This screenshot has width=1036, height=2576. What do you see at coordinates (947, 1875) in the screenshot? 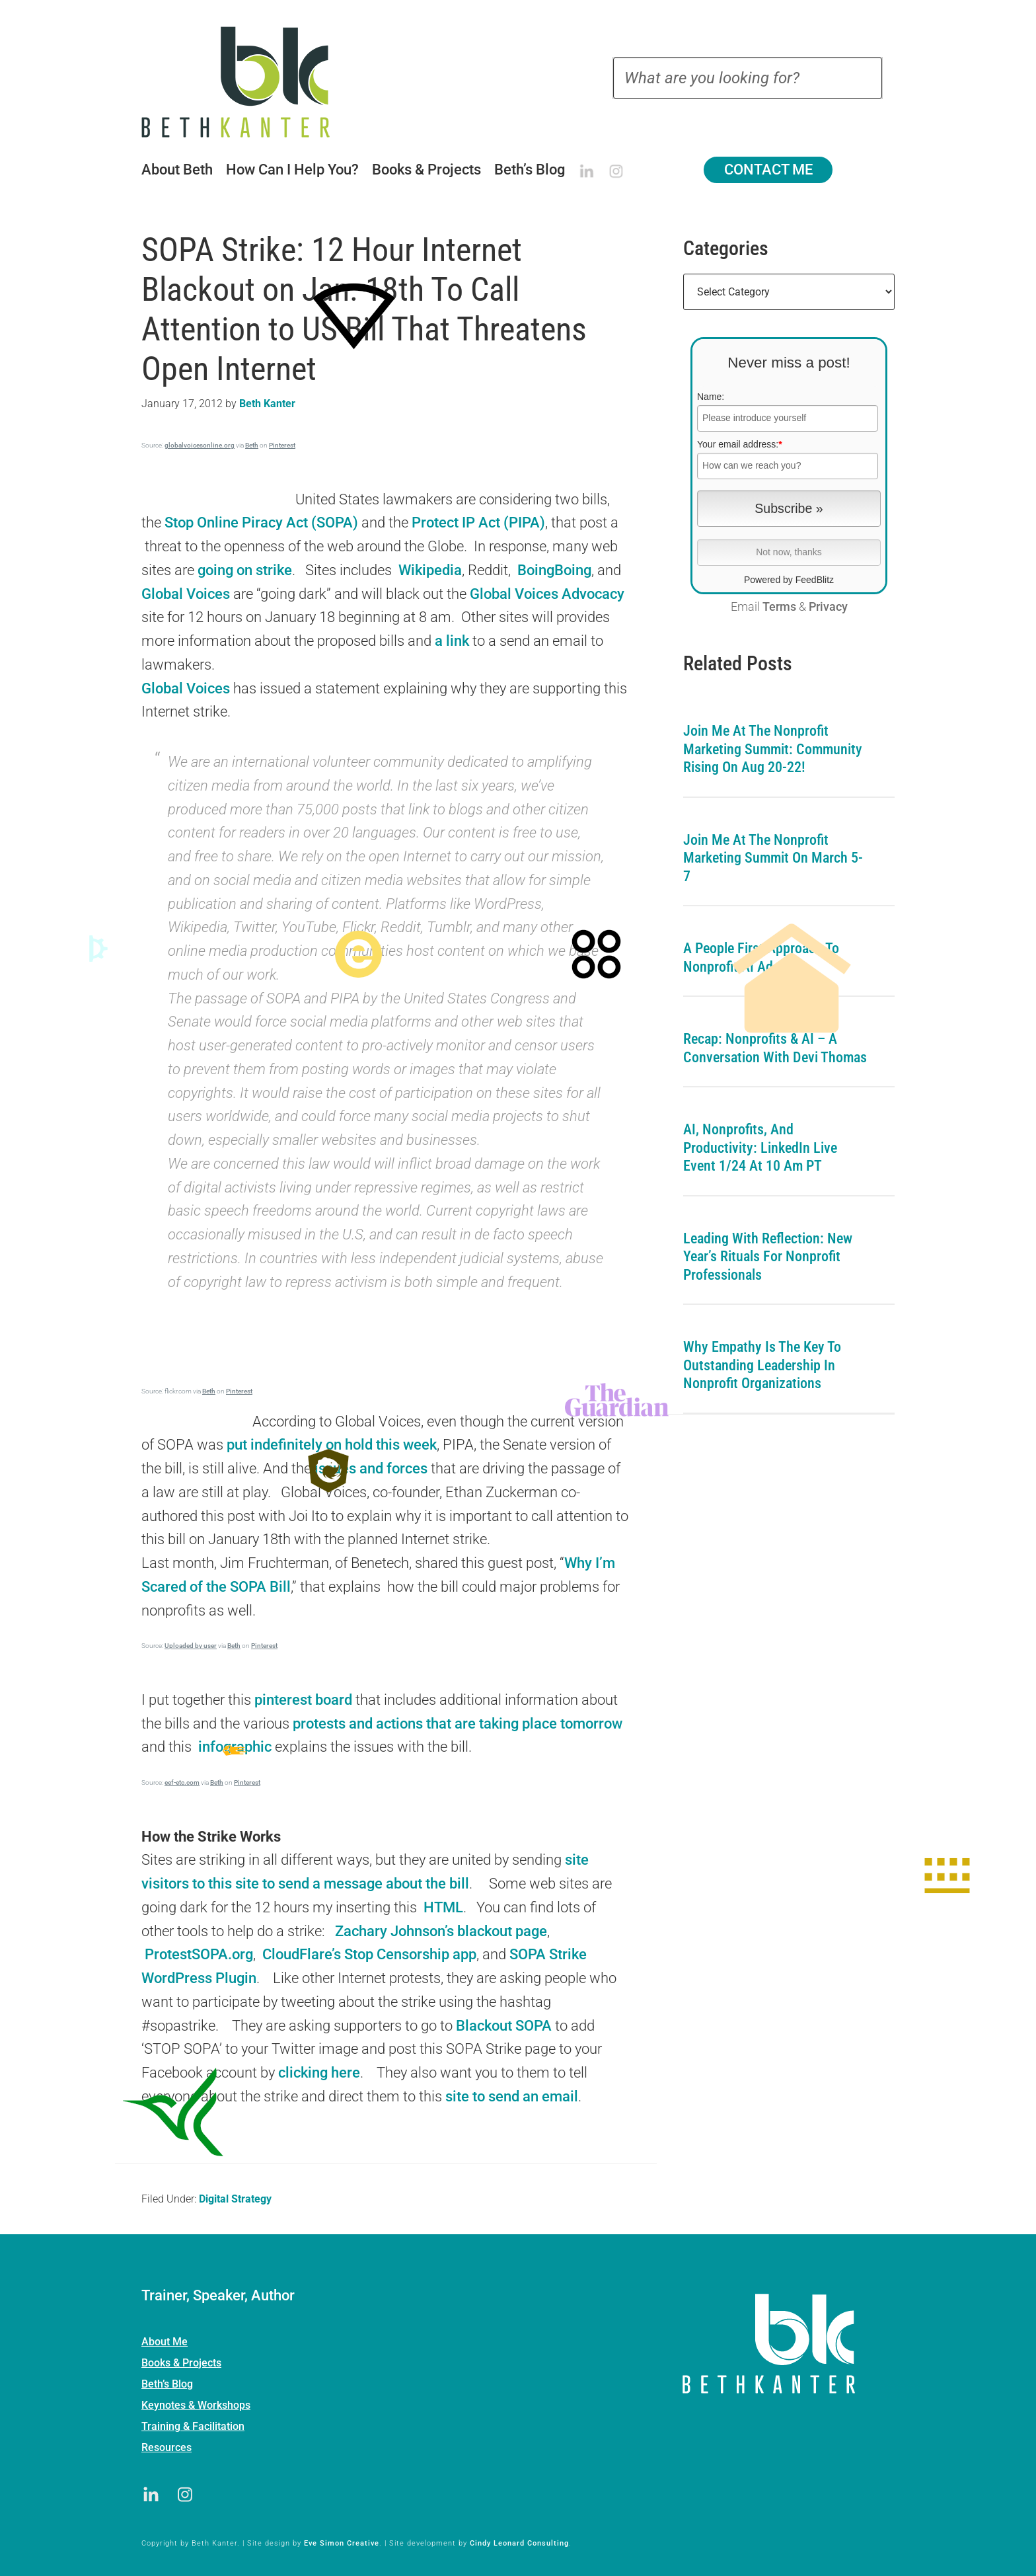
I see `open the on-screen keyboard` at bounding box center [947, 1875].